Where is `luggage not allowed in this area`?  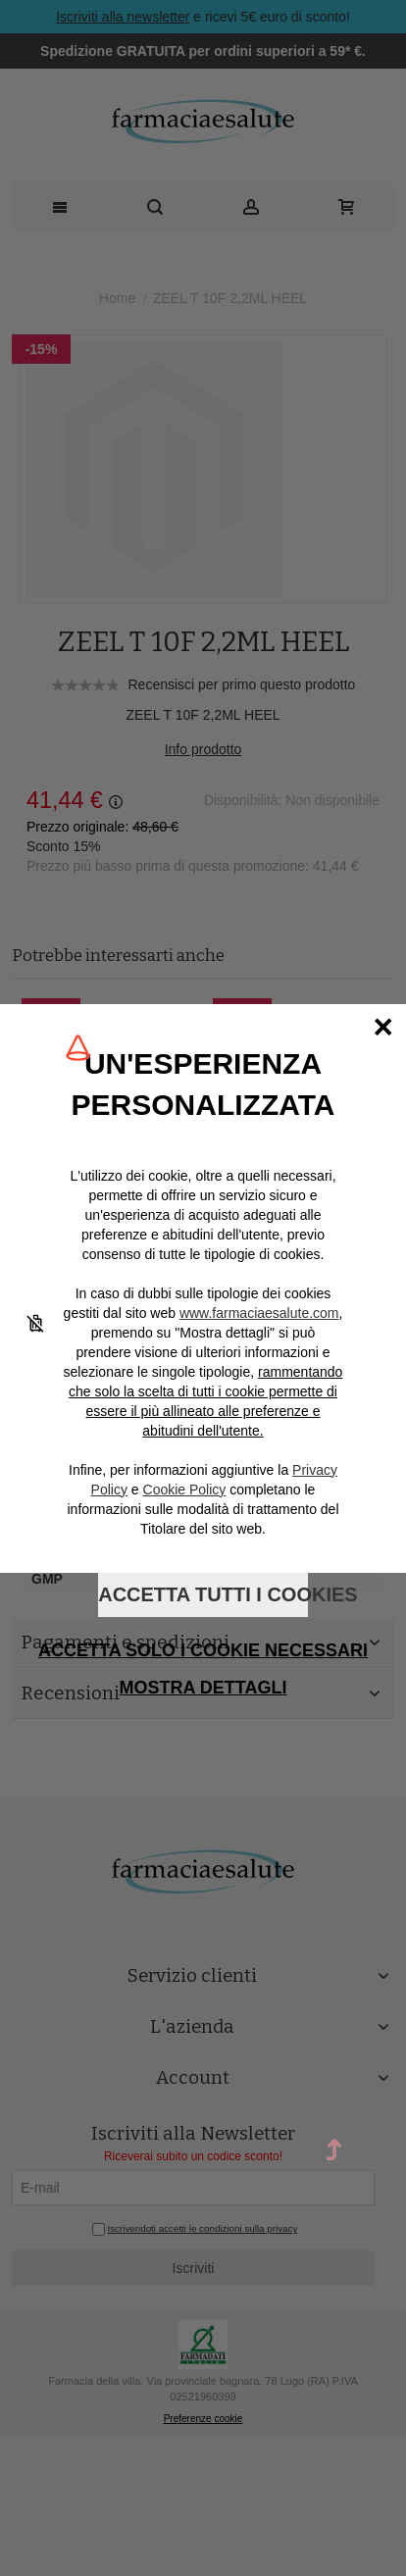
luggage not allowed in this area is located at coordinates (35, 1323).